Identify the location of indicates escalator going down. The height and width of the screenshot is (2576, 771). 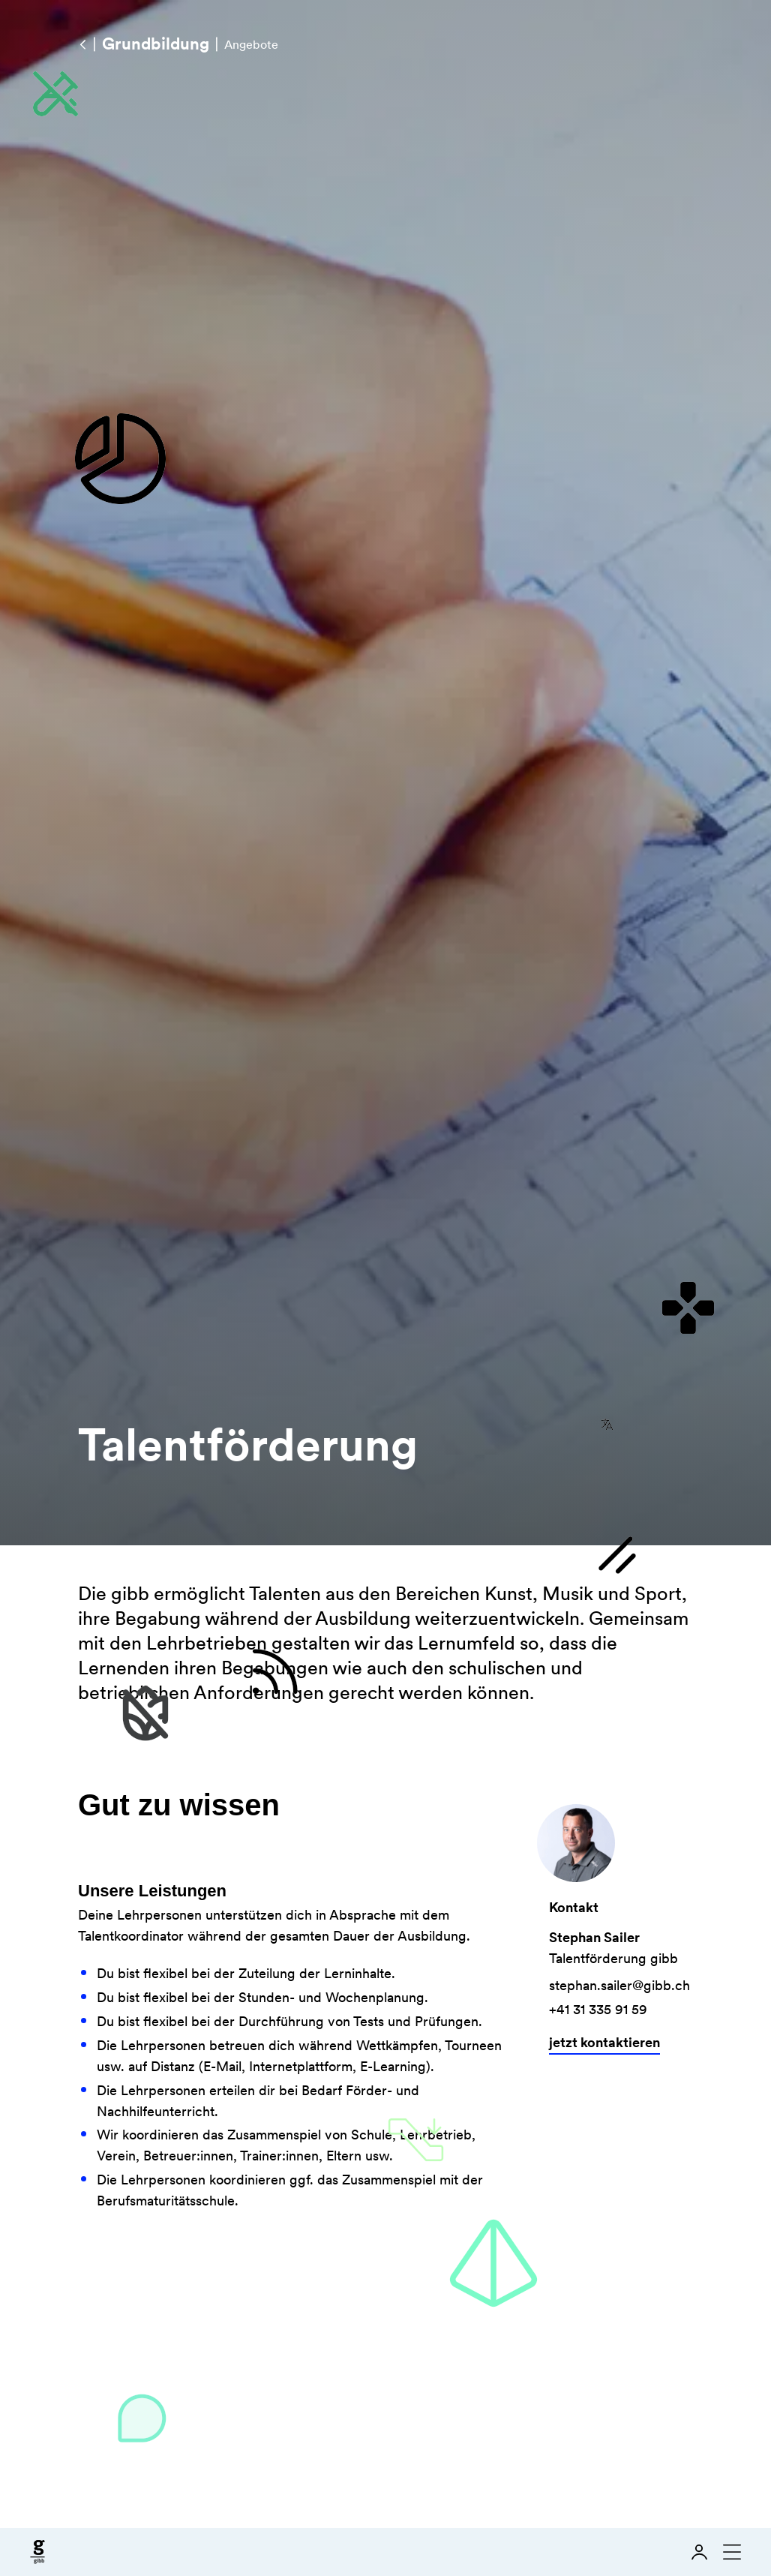
(416, 2139).